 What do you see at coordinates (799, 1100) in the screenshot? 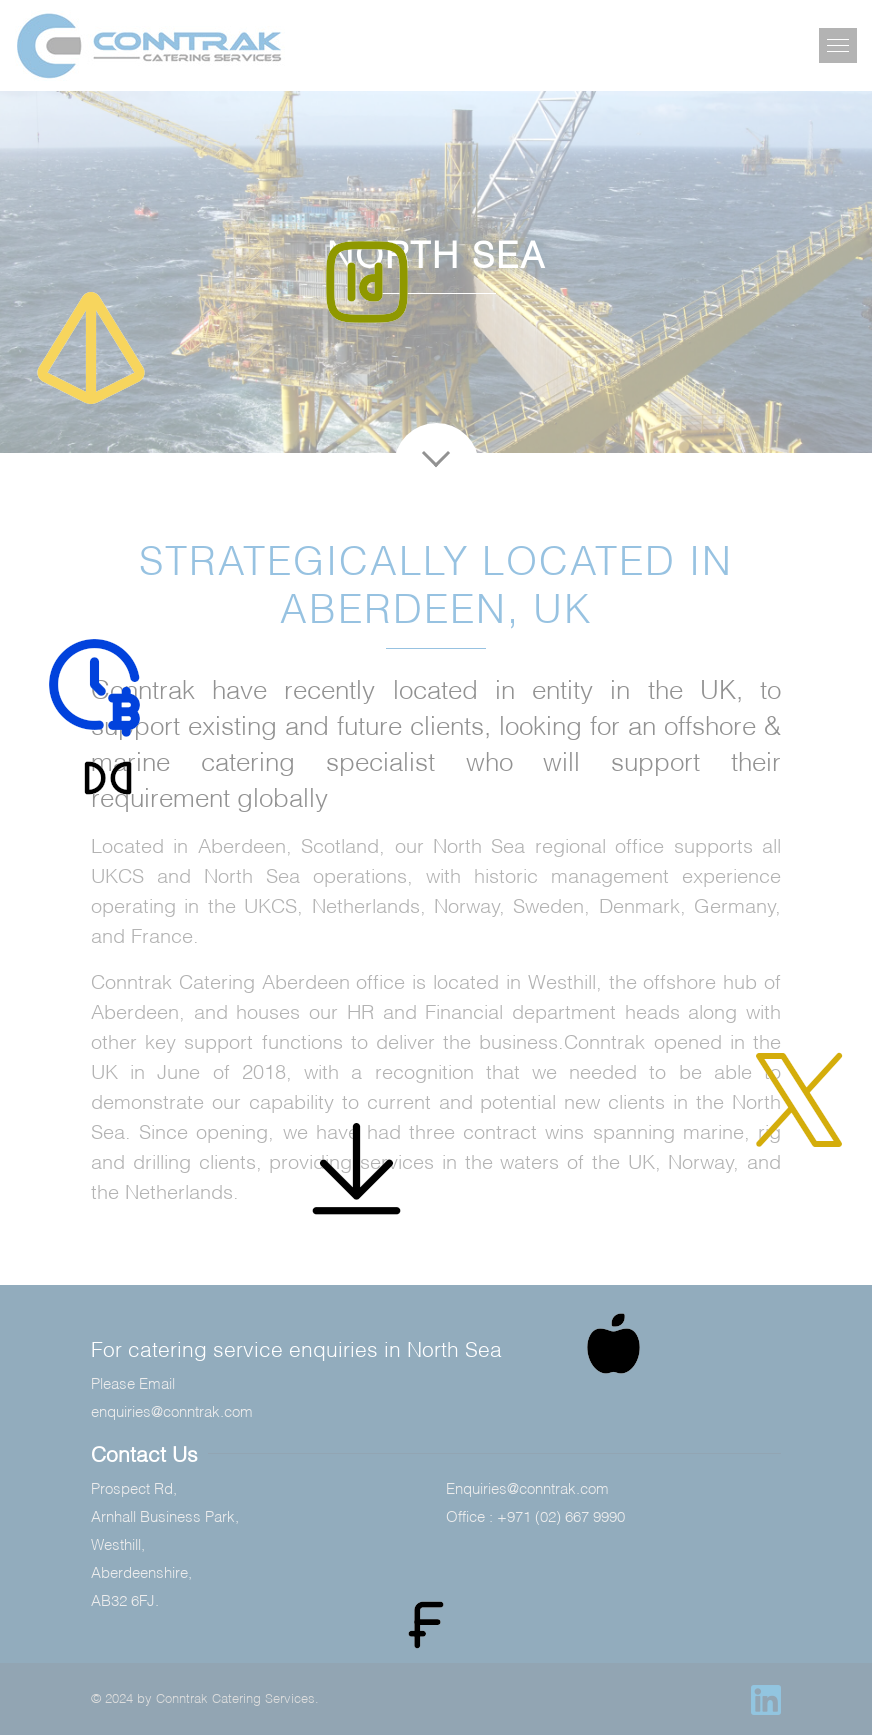
I see `open the X (formerly Twitter) app` at bounding box center [799, 1100].